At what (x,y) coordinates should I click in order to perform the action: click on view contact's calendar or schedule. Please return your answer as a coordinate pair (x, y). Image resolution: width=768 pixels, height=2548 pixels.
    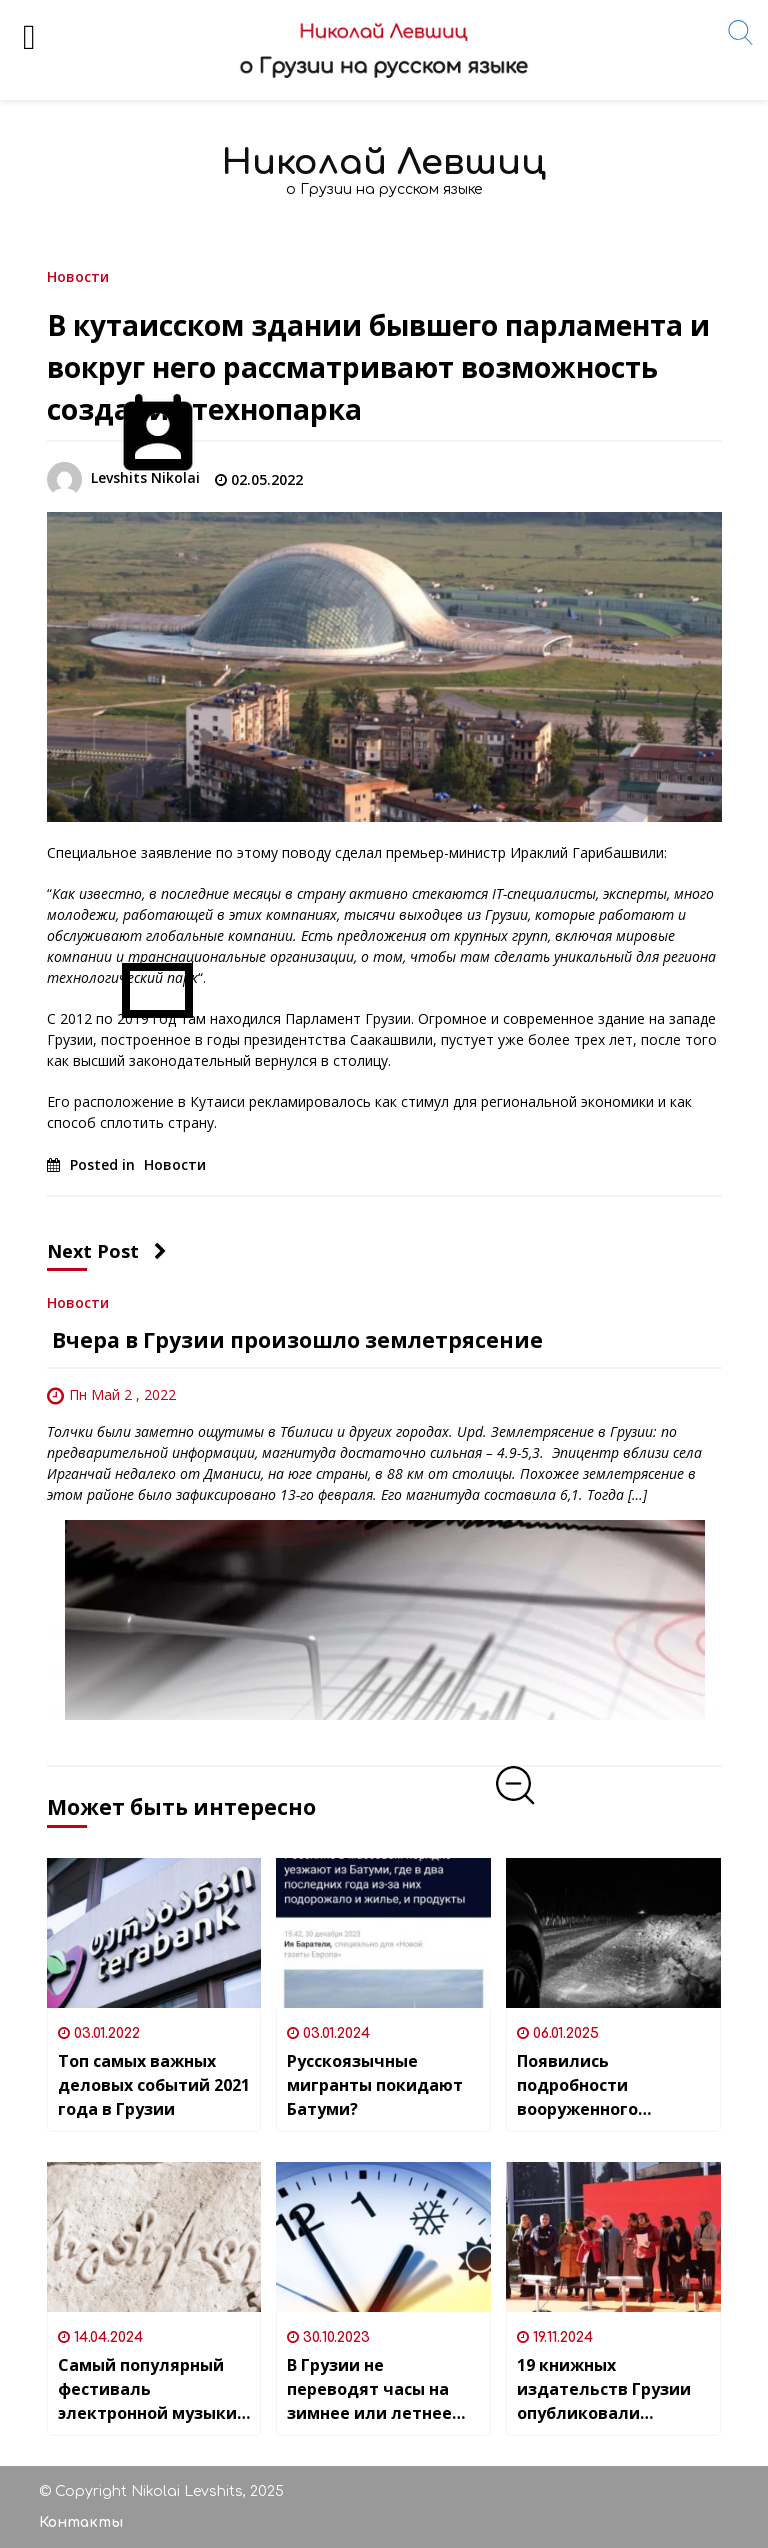
    Looking at the image, I should click on (158, 436).